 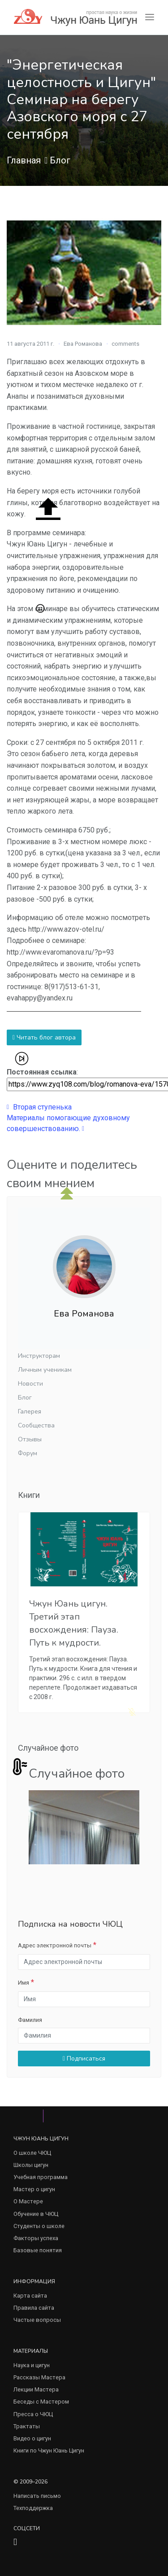 I want to click on indicates a sad or negative emotional state, so click(x=40, y=608).